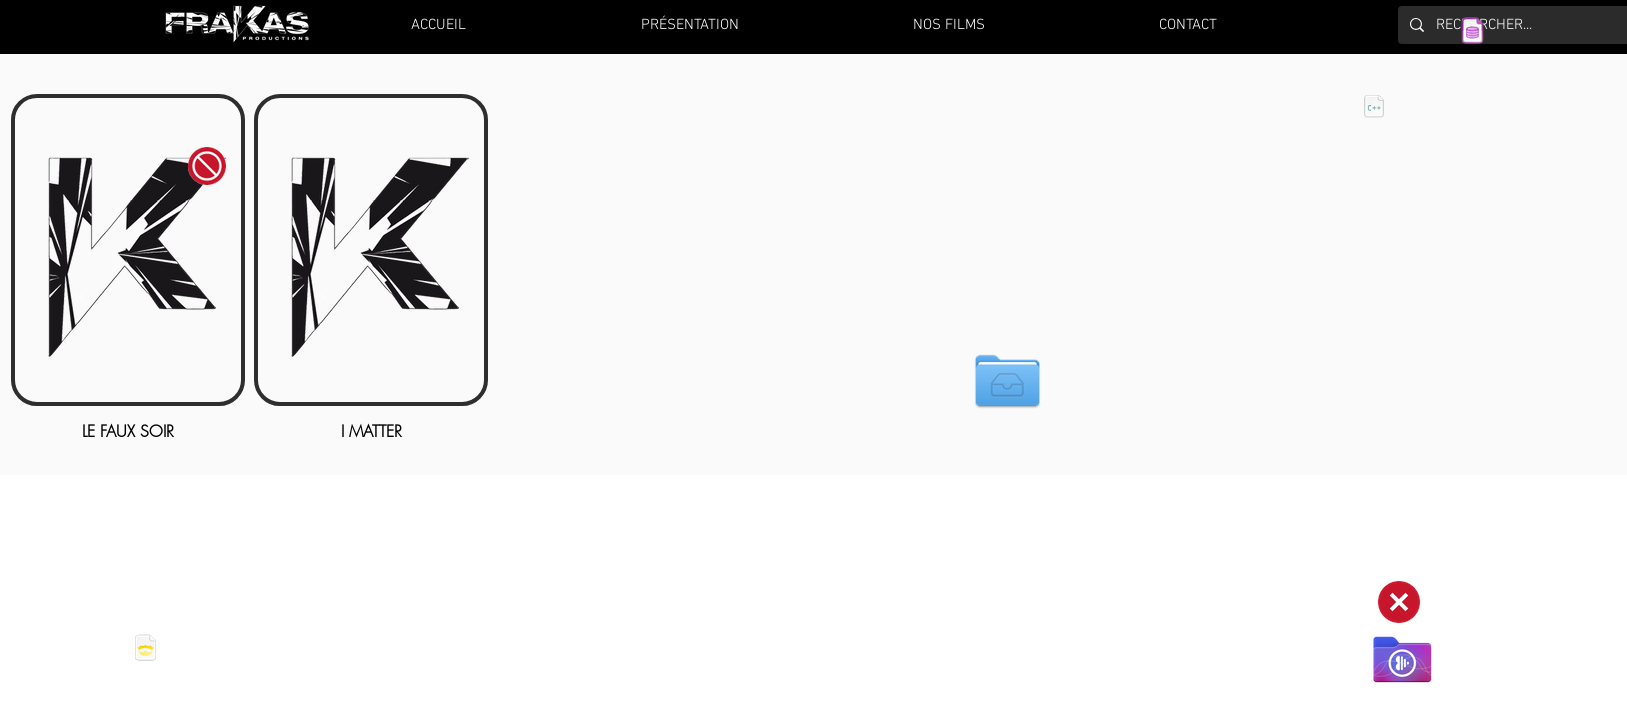  Describe the element at coordinates (1374, 106) in the screenshot. I see `indicates a C++ source code file` at that location.